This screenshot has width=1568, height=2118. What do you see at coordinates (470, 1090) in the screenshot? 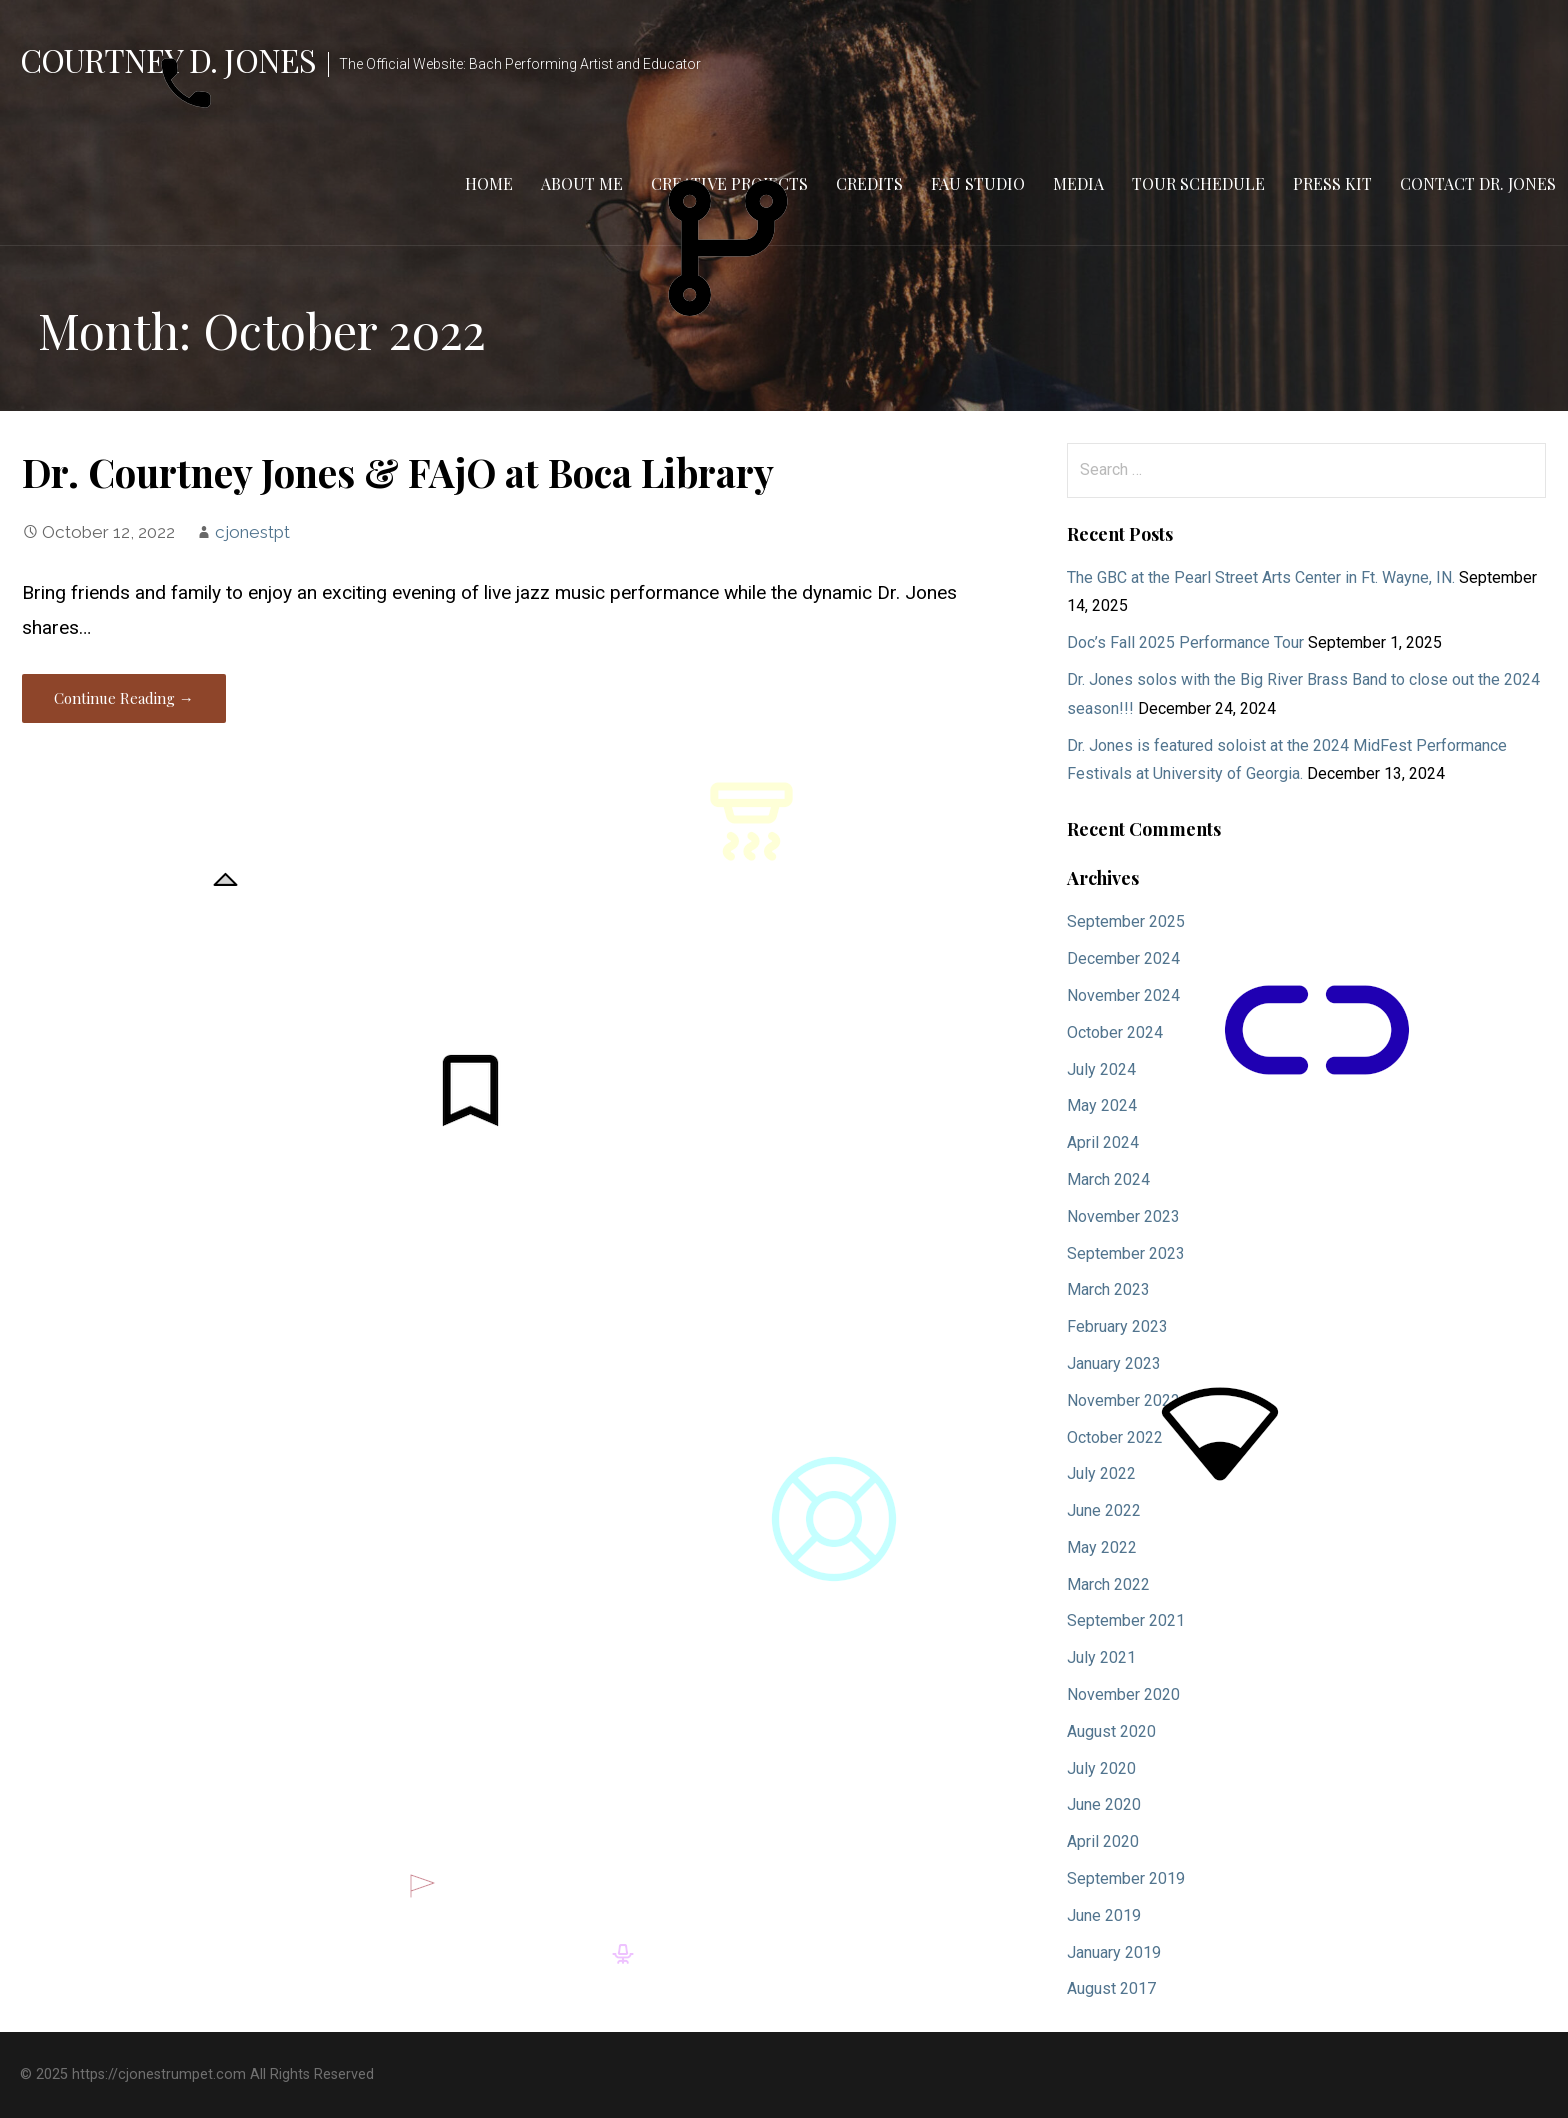
I see `bookmark this item` at bounding box center [470, 1090].